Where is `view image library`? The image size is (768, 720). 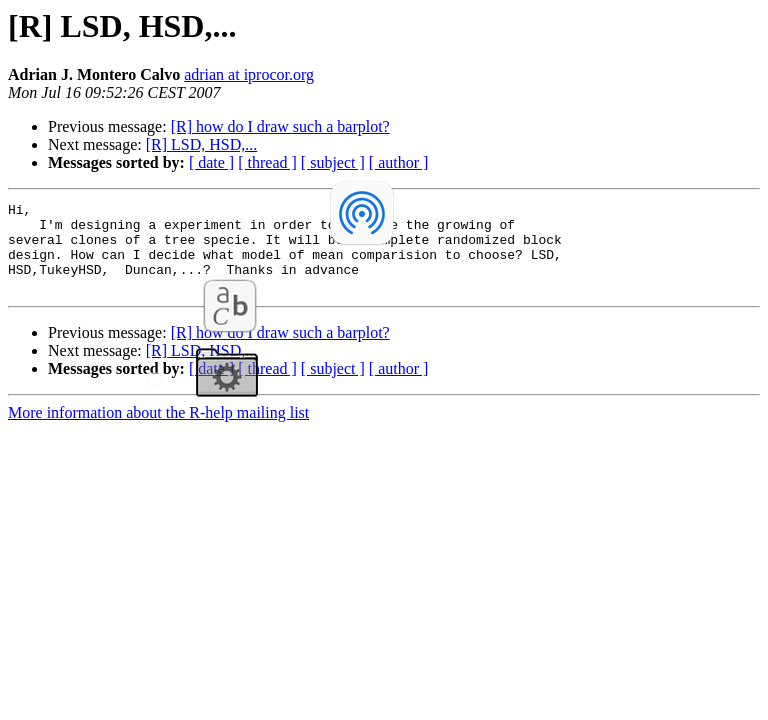
view image library is located at coordinates (155, 379).